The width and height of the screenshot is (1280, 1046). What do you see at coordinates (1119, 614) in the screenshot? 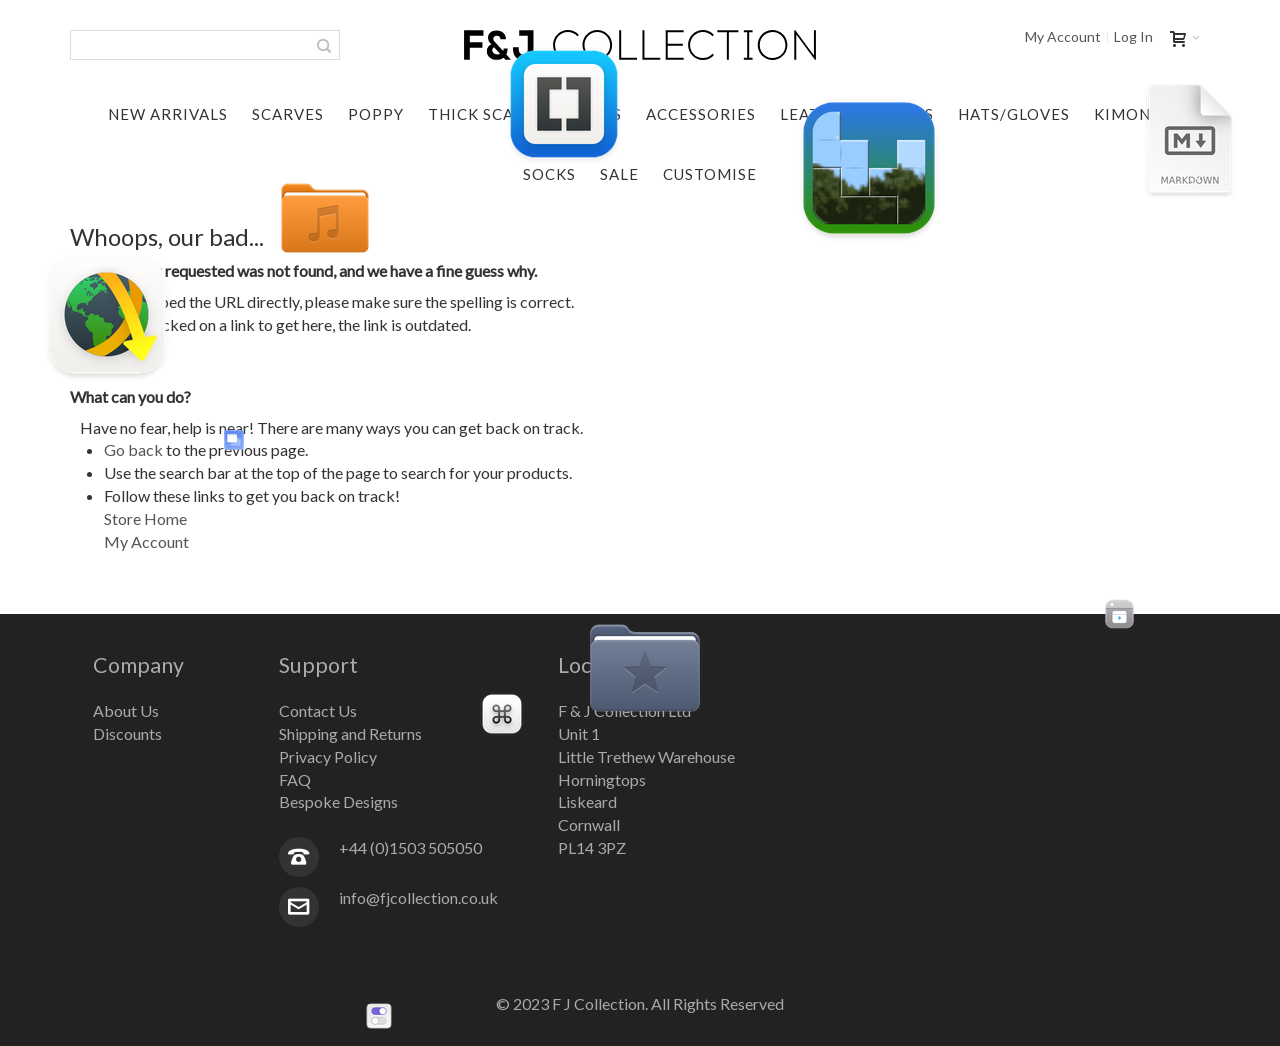
I see `open video or media playback preferences` at bounding box center [1119, 614].